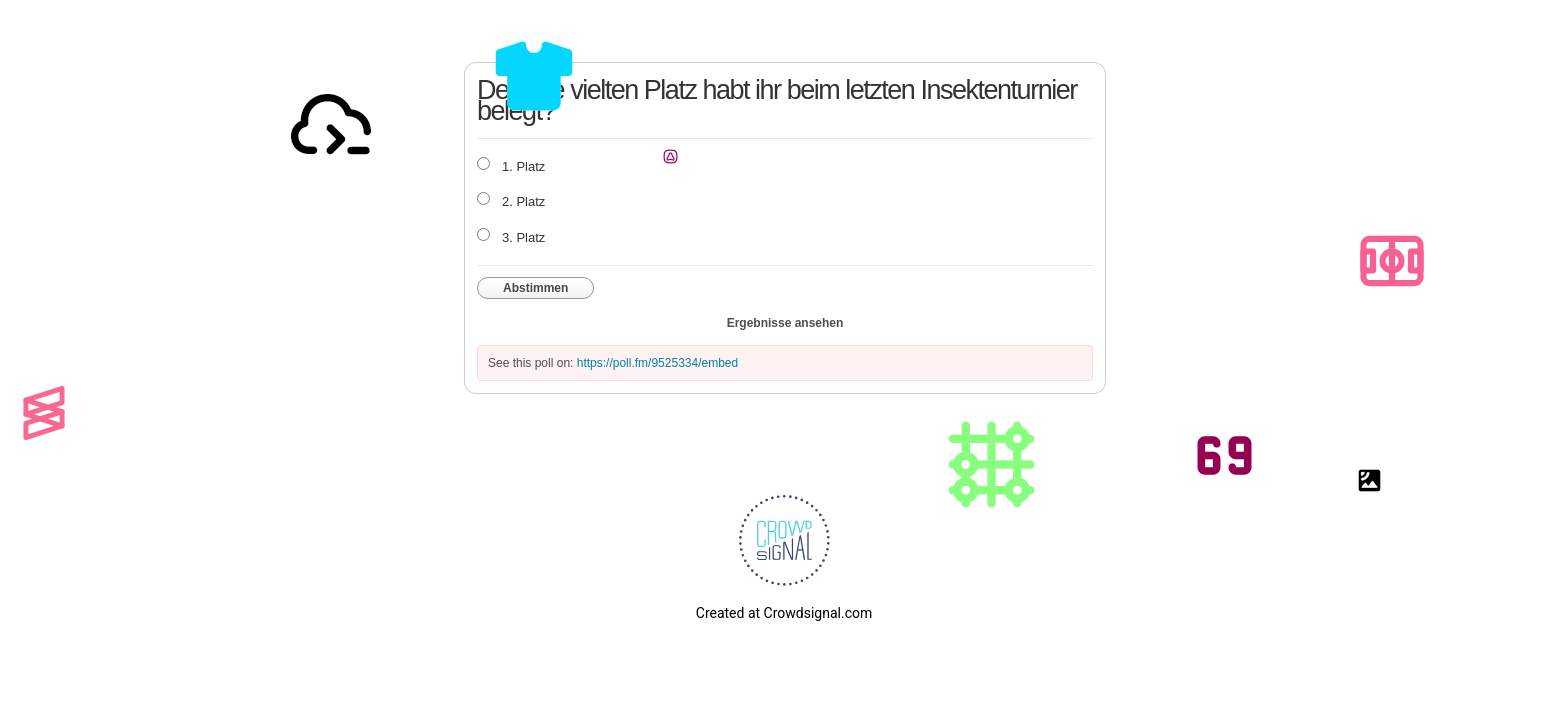  Describe the element at coordinates (534, 76) in the screenshot. I see `browse clothing or apparel items` at that location.